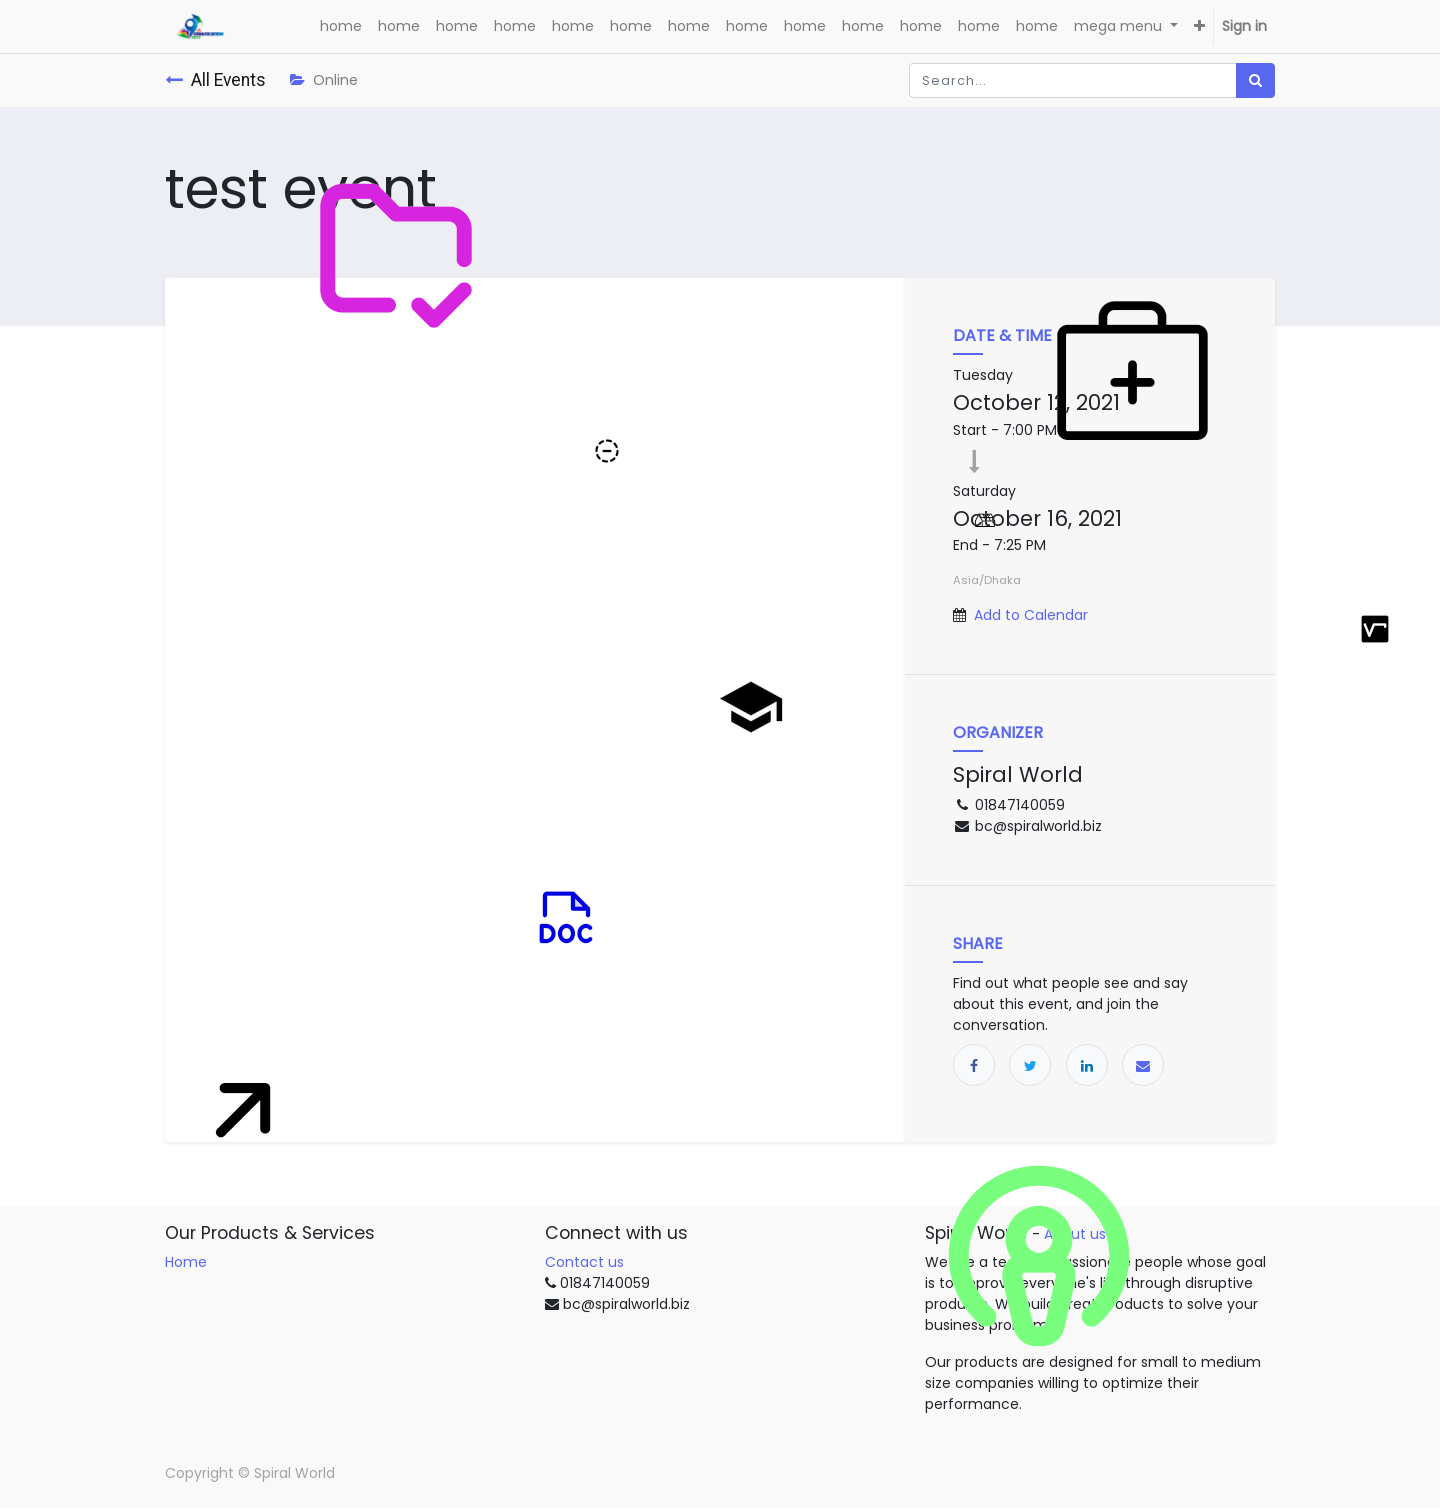  What do you see at coordinates (566, 919) in the screenshot?
I see `open a document file` at bounding box center [566, 919].